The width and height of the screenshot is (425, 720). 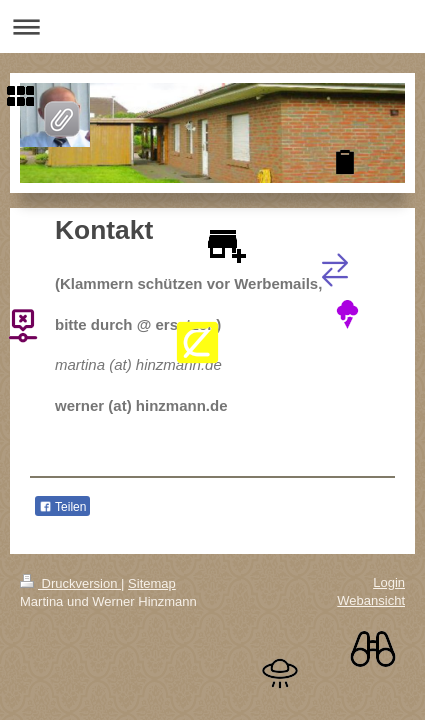 I want to click on add a new business location, so click(x=227, y=244).